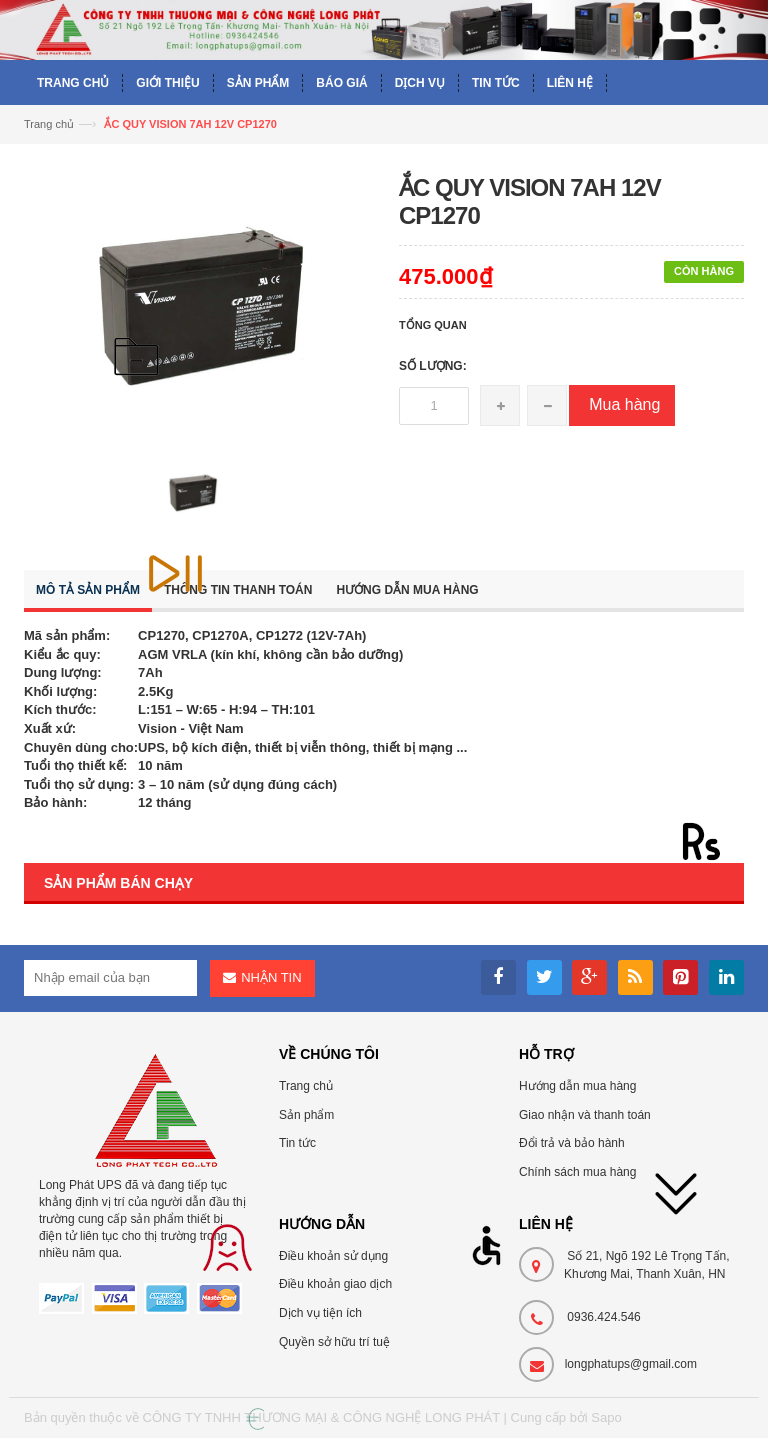 The height and width of the screenshot is (1438, 768). Describe the element at coordinates (175, 573) in the screenshot. I see `toggle between play and pause for media playback` at that location.